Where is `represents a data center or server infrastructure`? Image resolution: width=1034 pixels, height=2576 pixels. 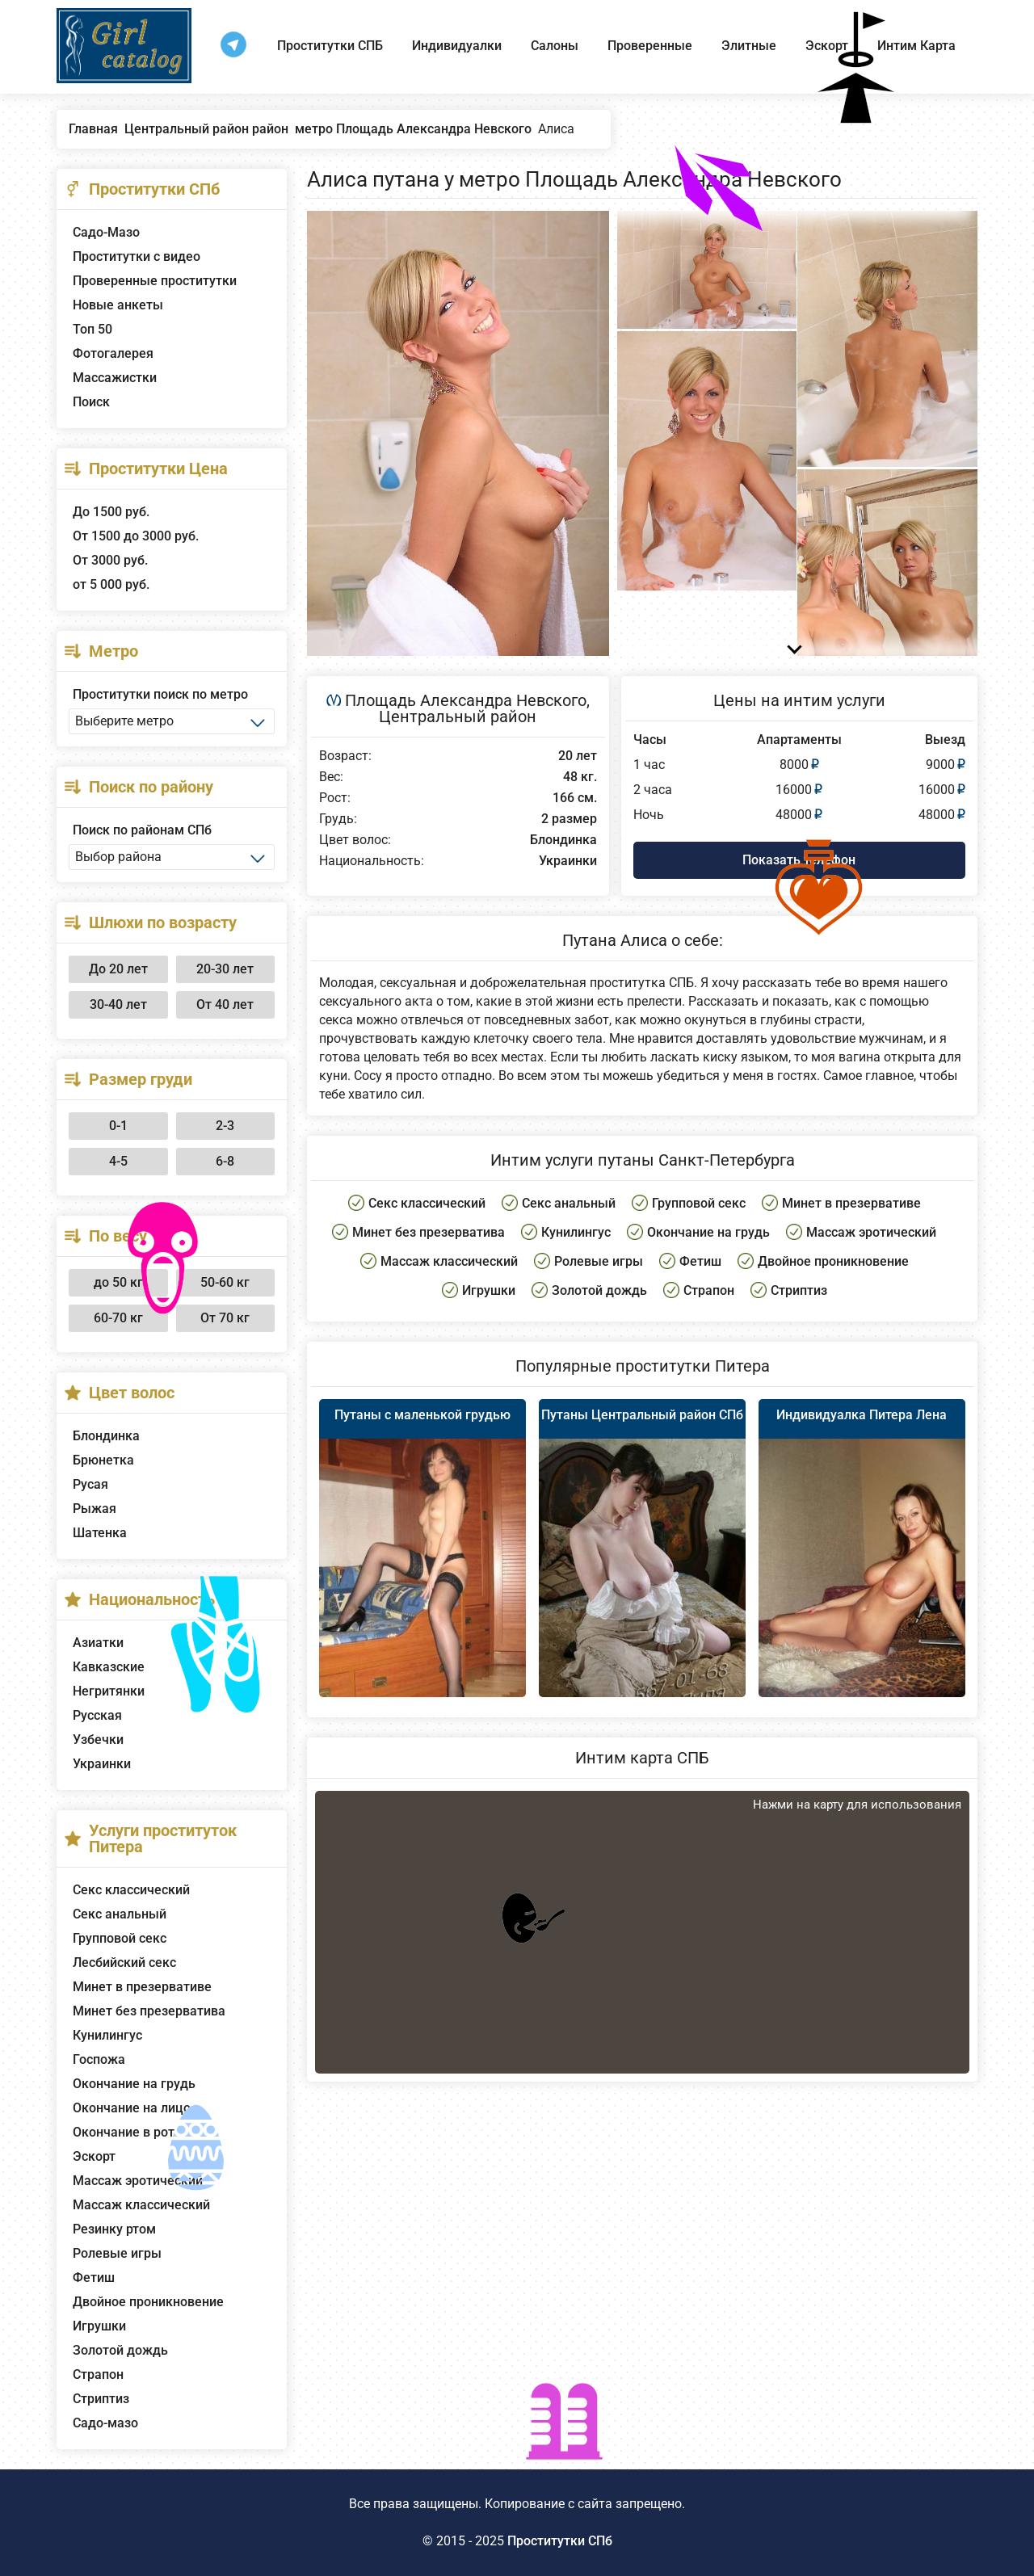 represents a data center or server infrastructure is located at coordinates (564, 2421).